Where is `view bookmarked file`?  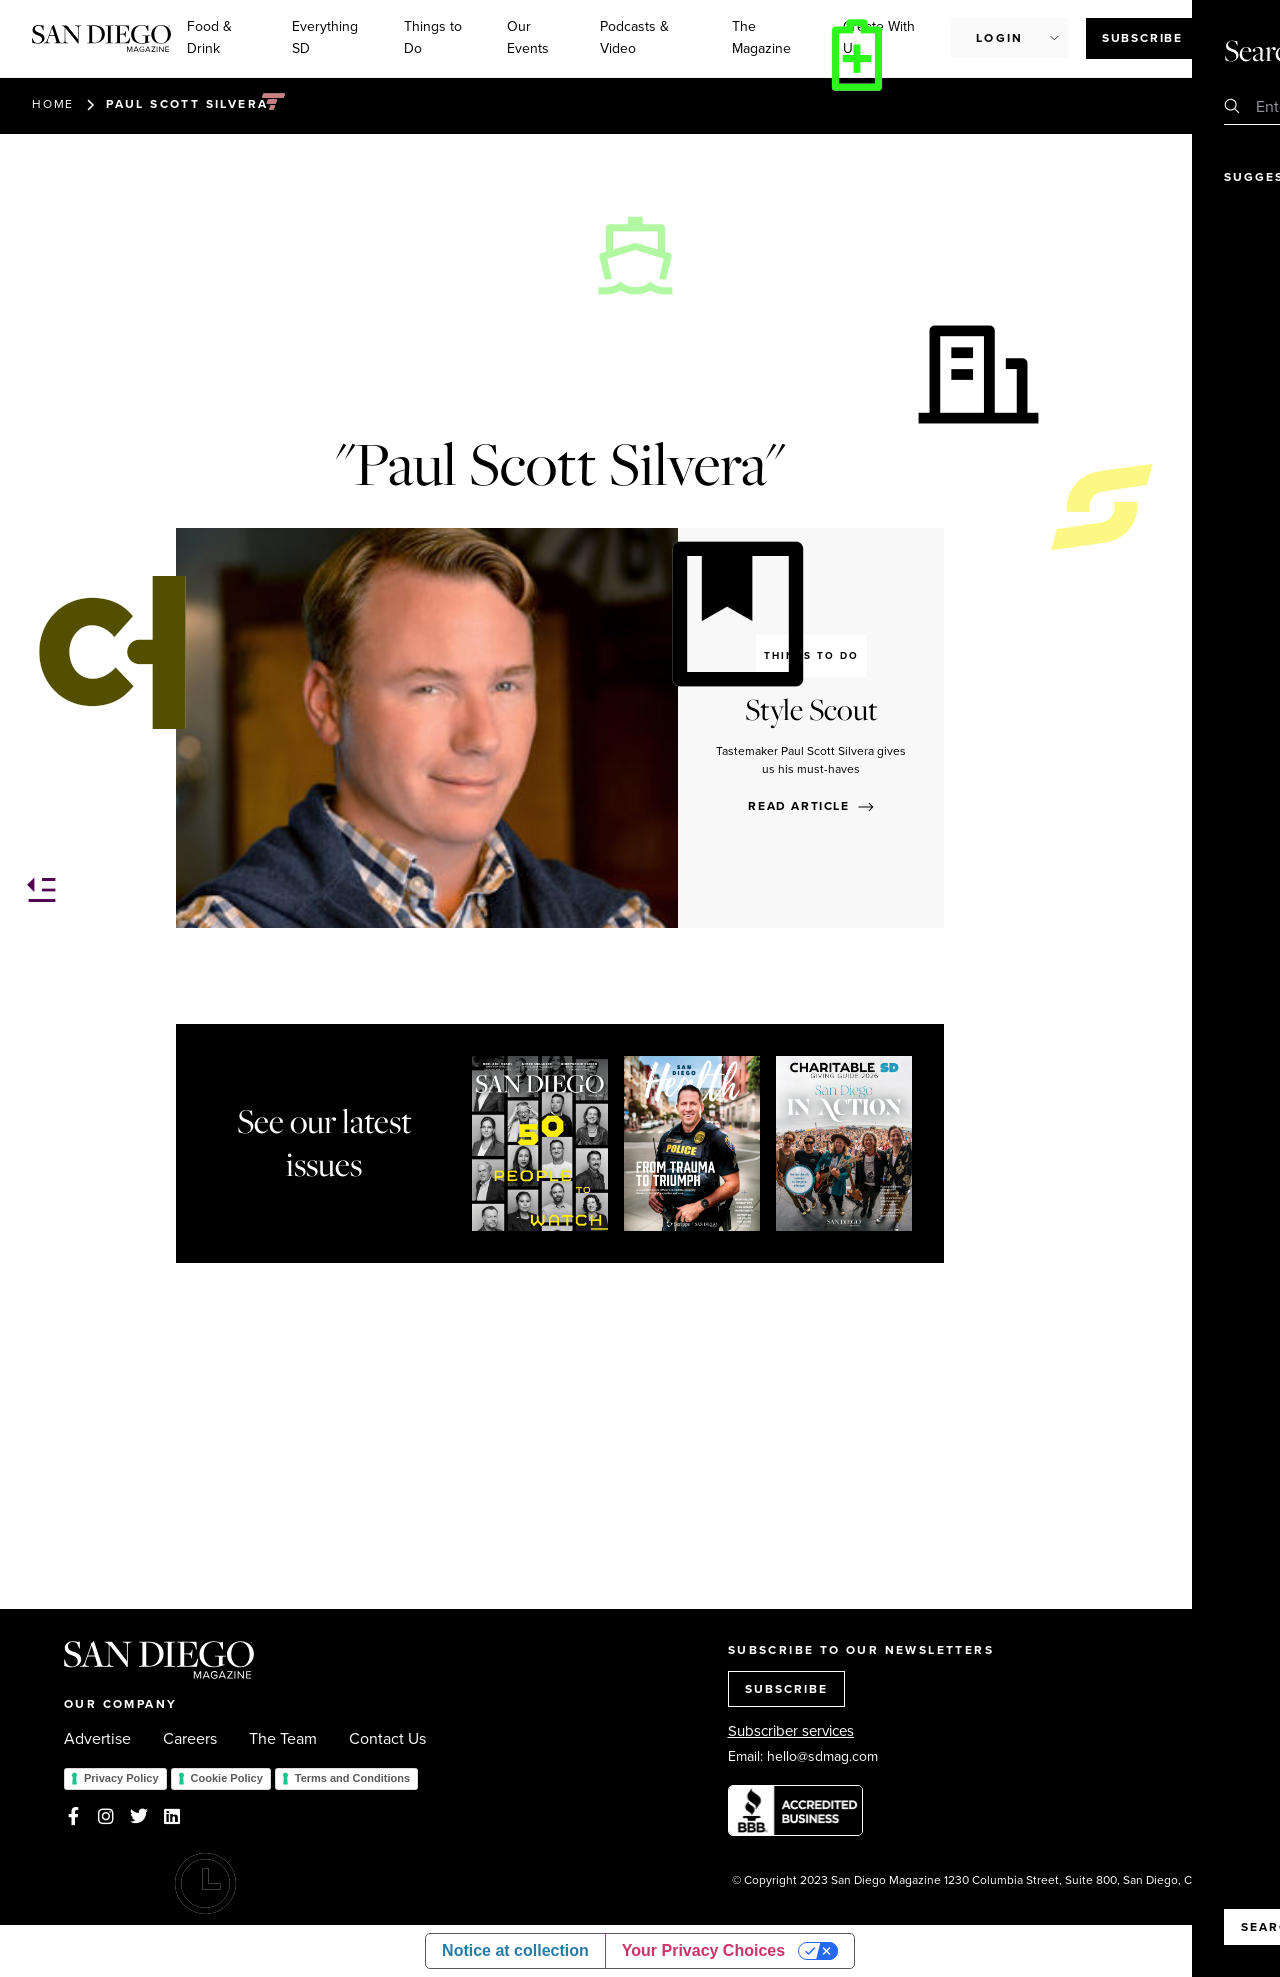 view bookmarked file is located at coordinates (738, 614).